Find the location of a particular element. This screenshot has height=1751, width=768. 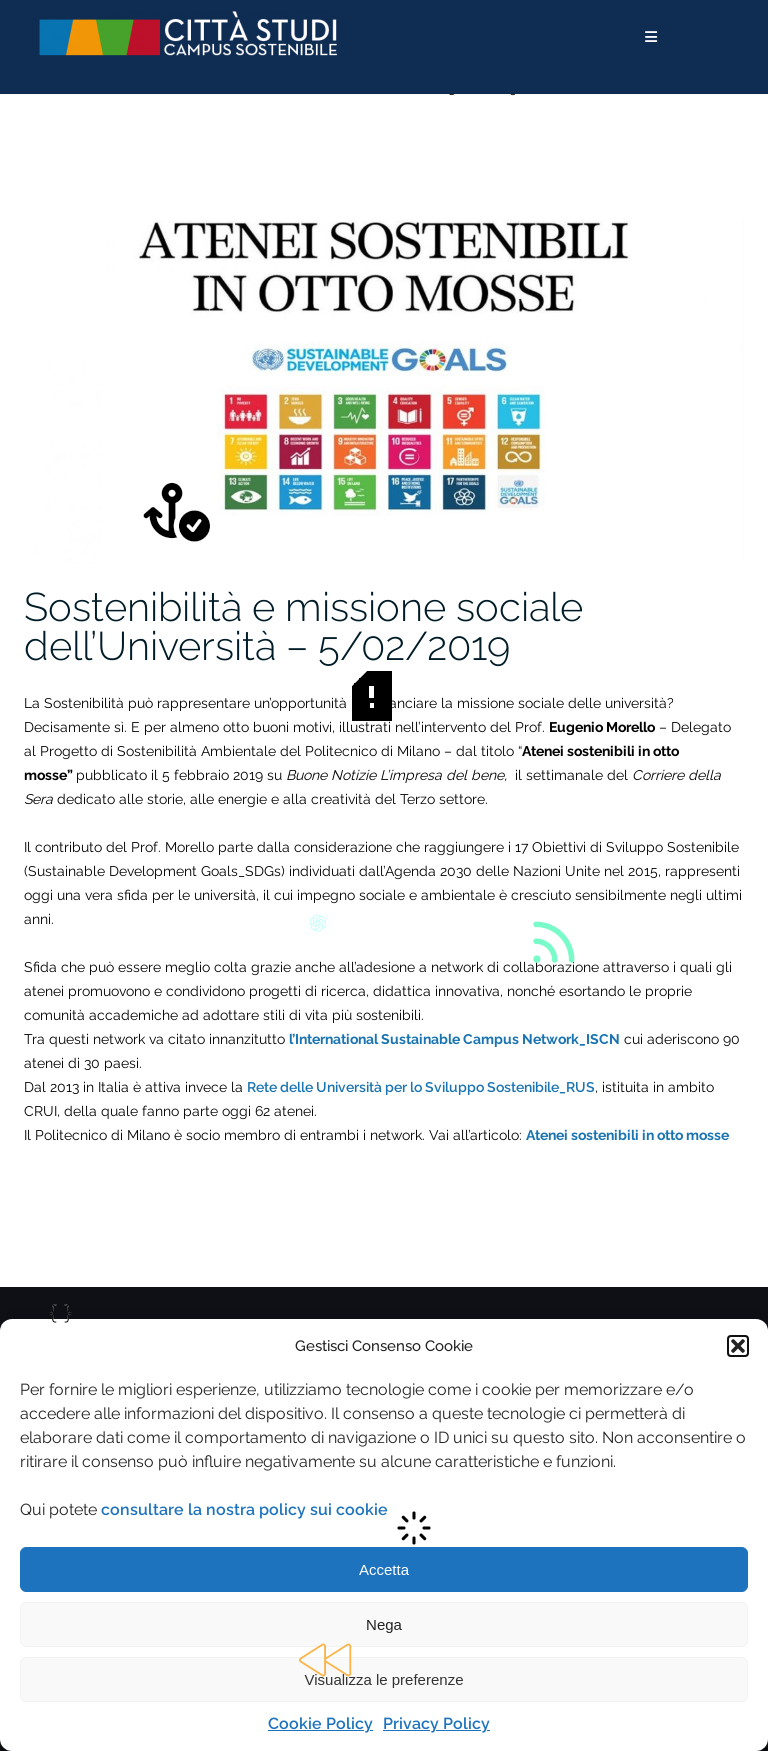

rewind or skip backward in media playback is located at coordinates (327, 1660).